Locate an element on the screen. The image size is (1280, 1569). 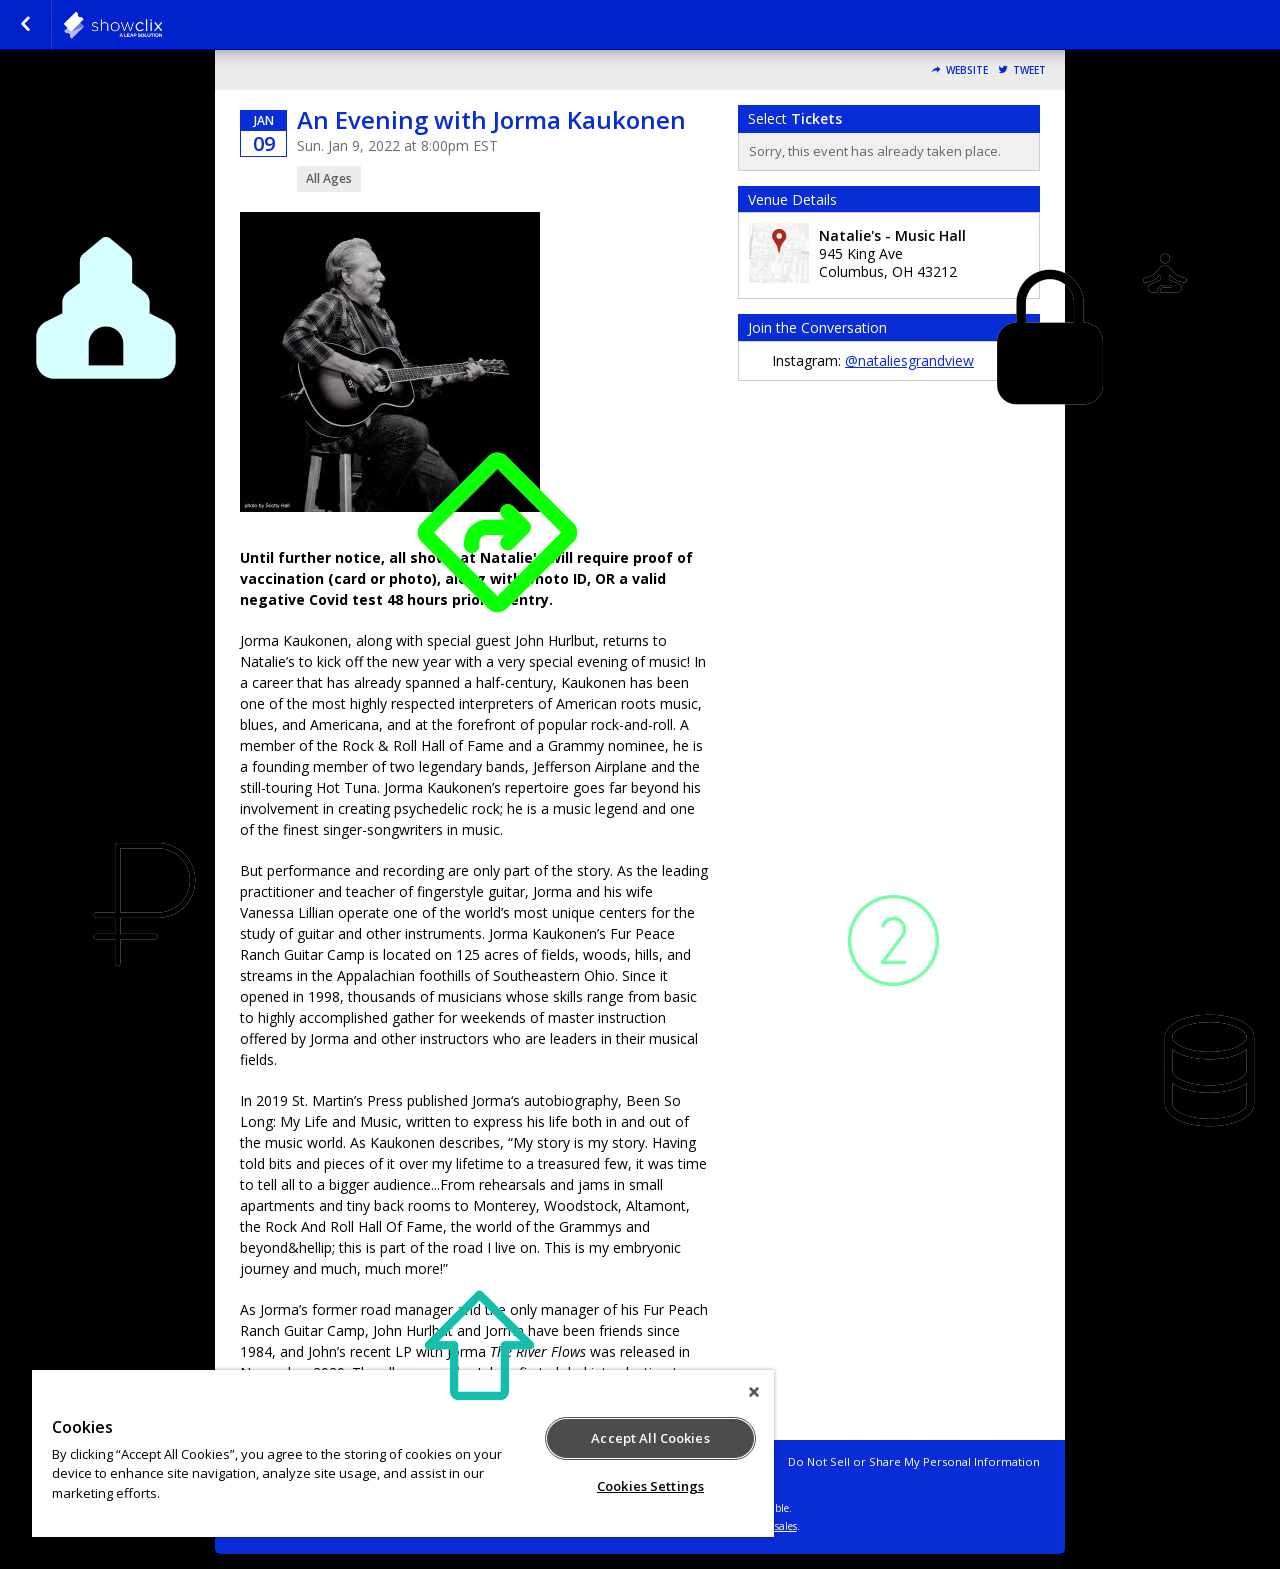
indicates Russian ruble currency is located at coordinates (144, 904).